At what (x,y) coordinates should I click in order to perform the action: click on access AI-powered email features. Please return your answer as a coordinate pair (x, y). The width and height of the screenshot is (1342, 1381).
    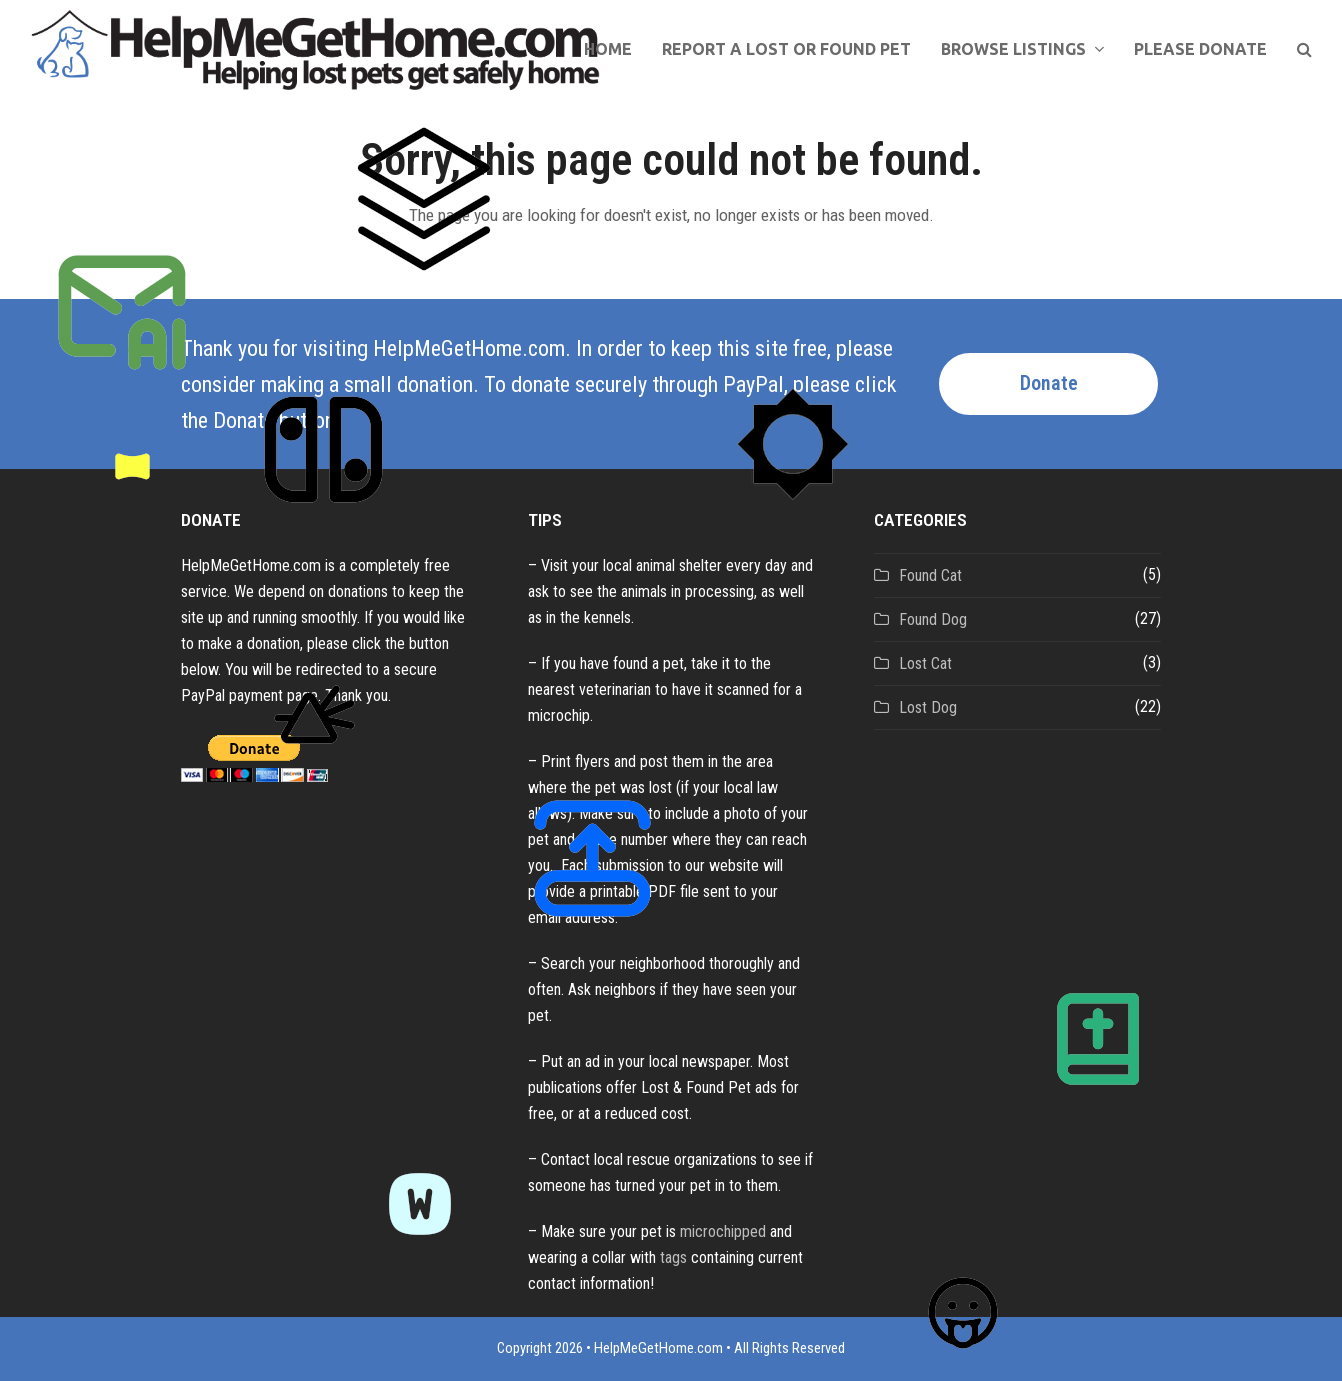
    Looking at the image, I should click on (122, 306).